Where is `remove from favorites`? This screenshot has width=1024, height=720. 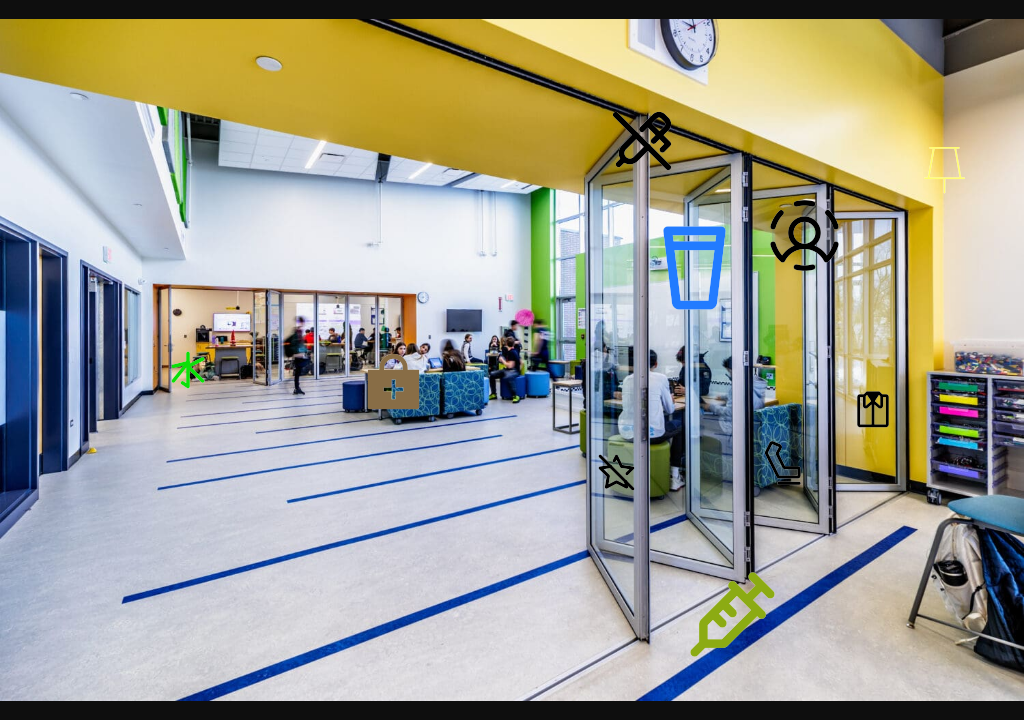
remove from favorites is located at coordinates (616, 472).